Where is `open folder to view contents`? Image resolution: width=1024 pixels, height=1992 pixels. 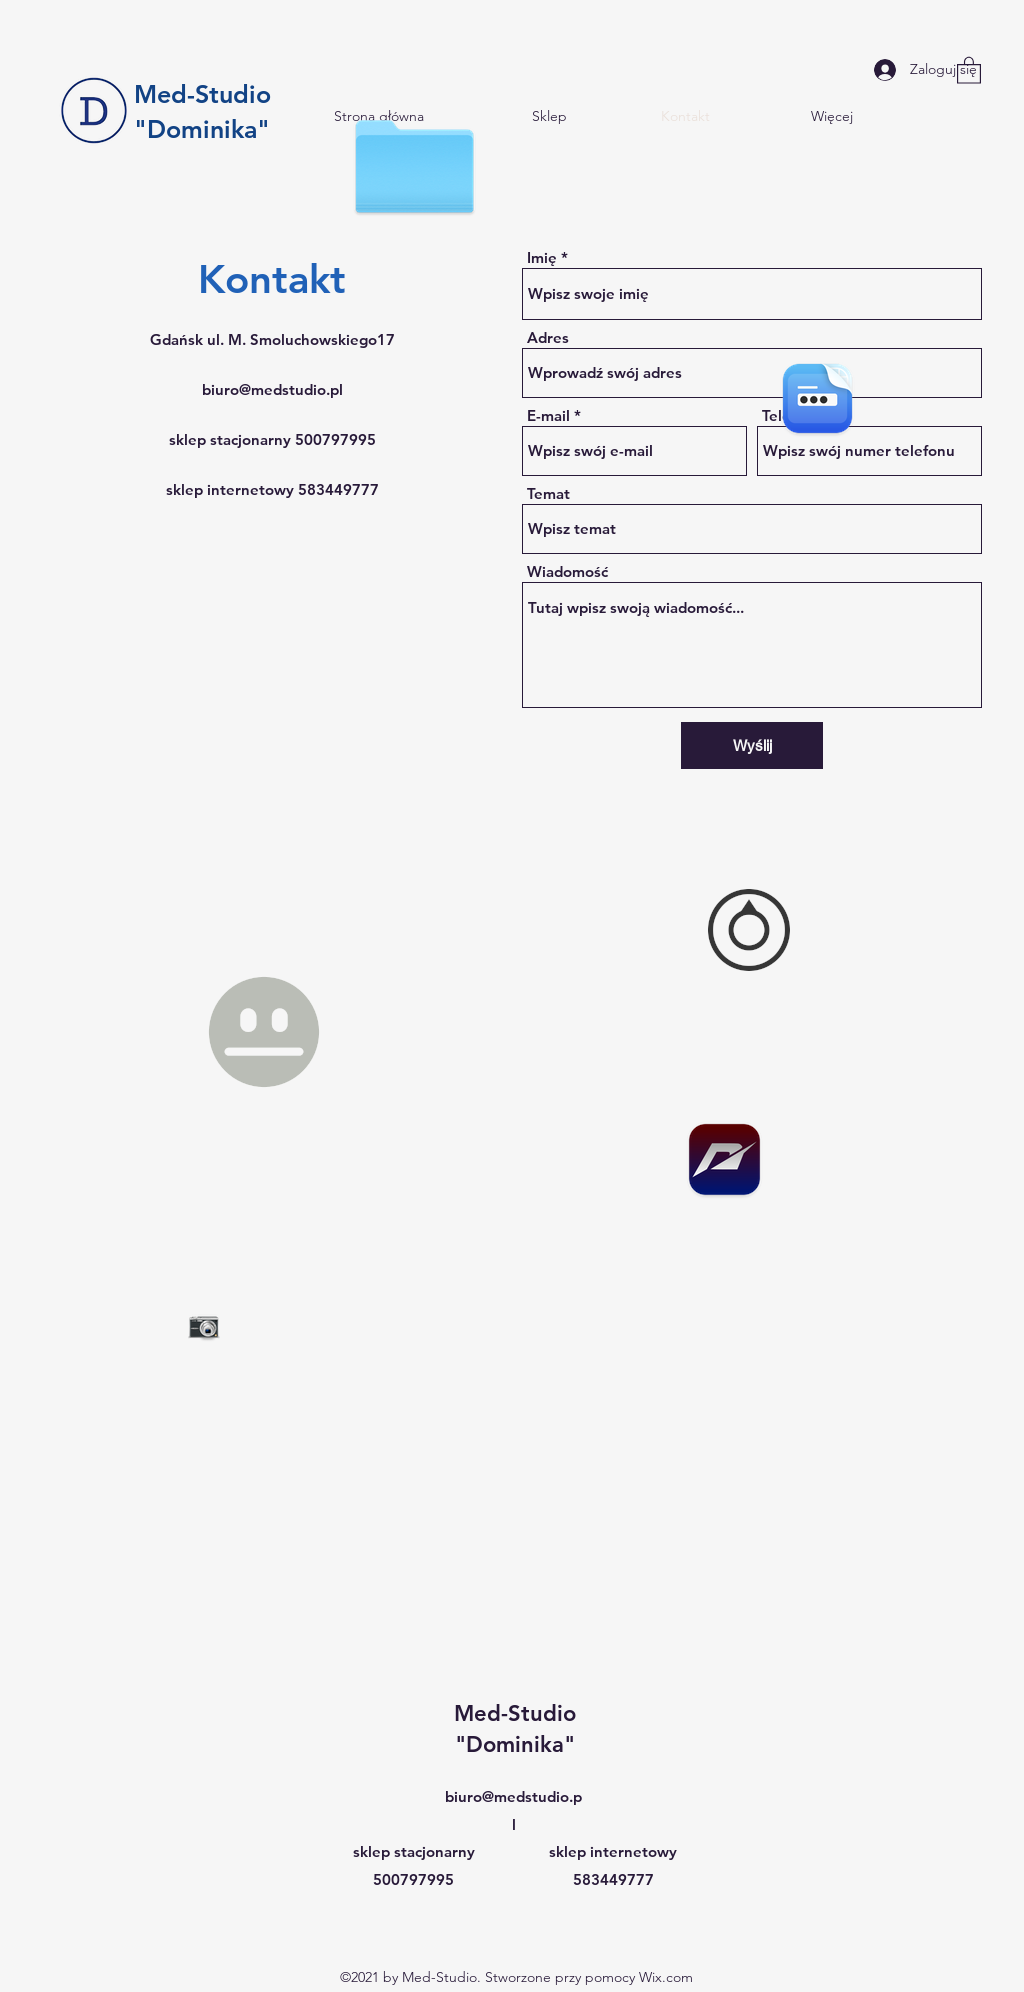
open folder to view contents is located at coordinates (414, 166).